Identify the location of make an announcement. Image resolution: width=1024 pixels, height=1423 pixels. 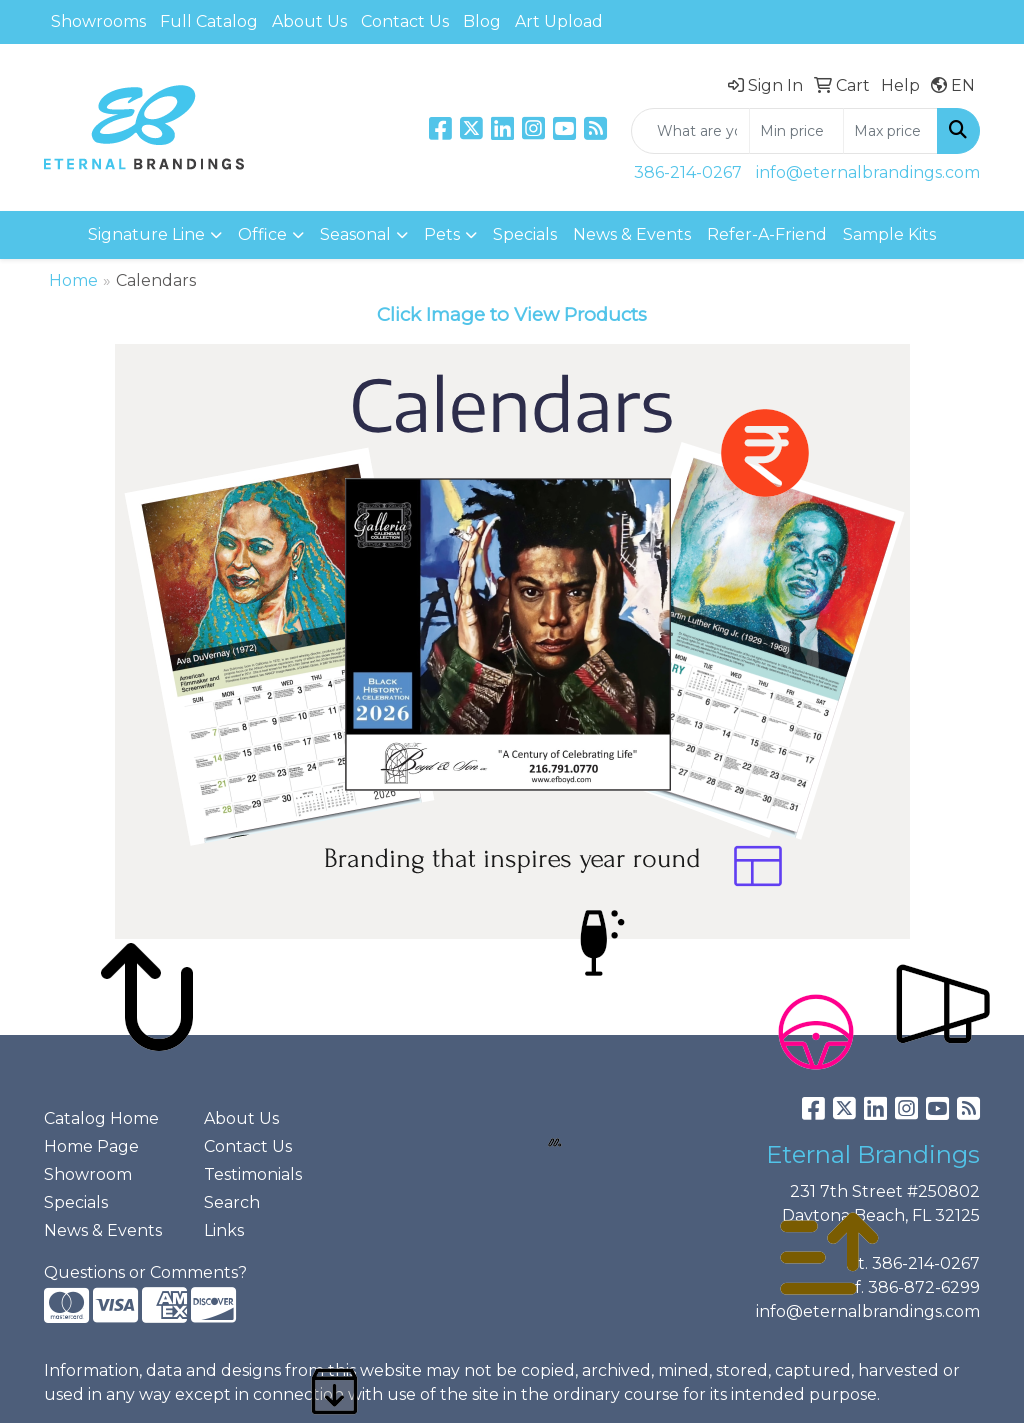
(939, 1007).